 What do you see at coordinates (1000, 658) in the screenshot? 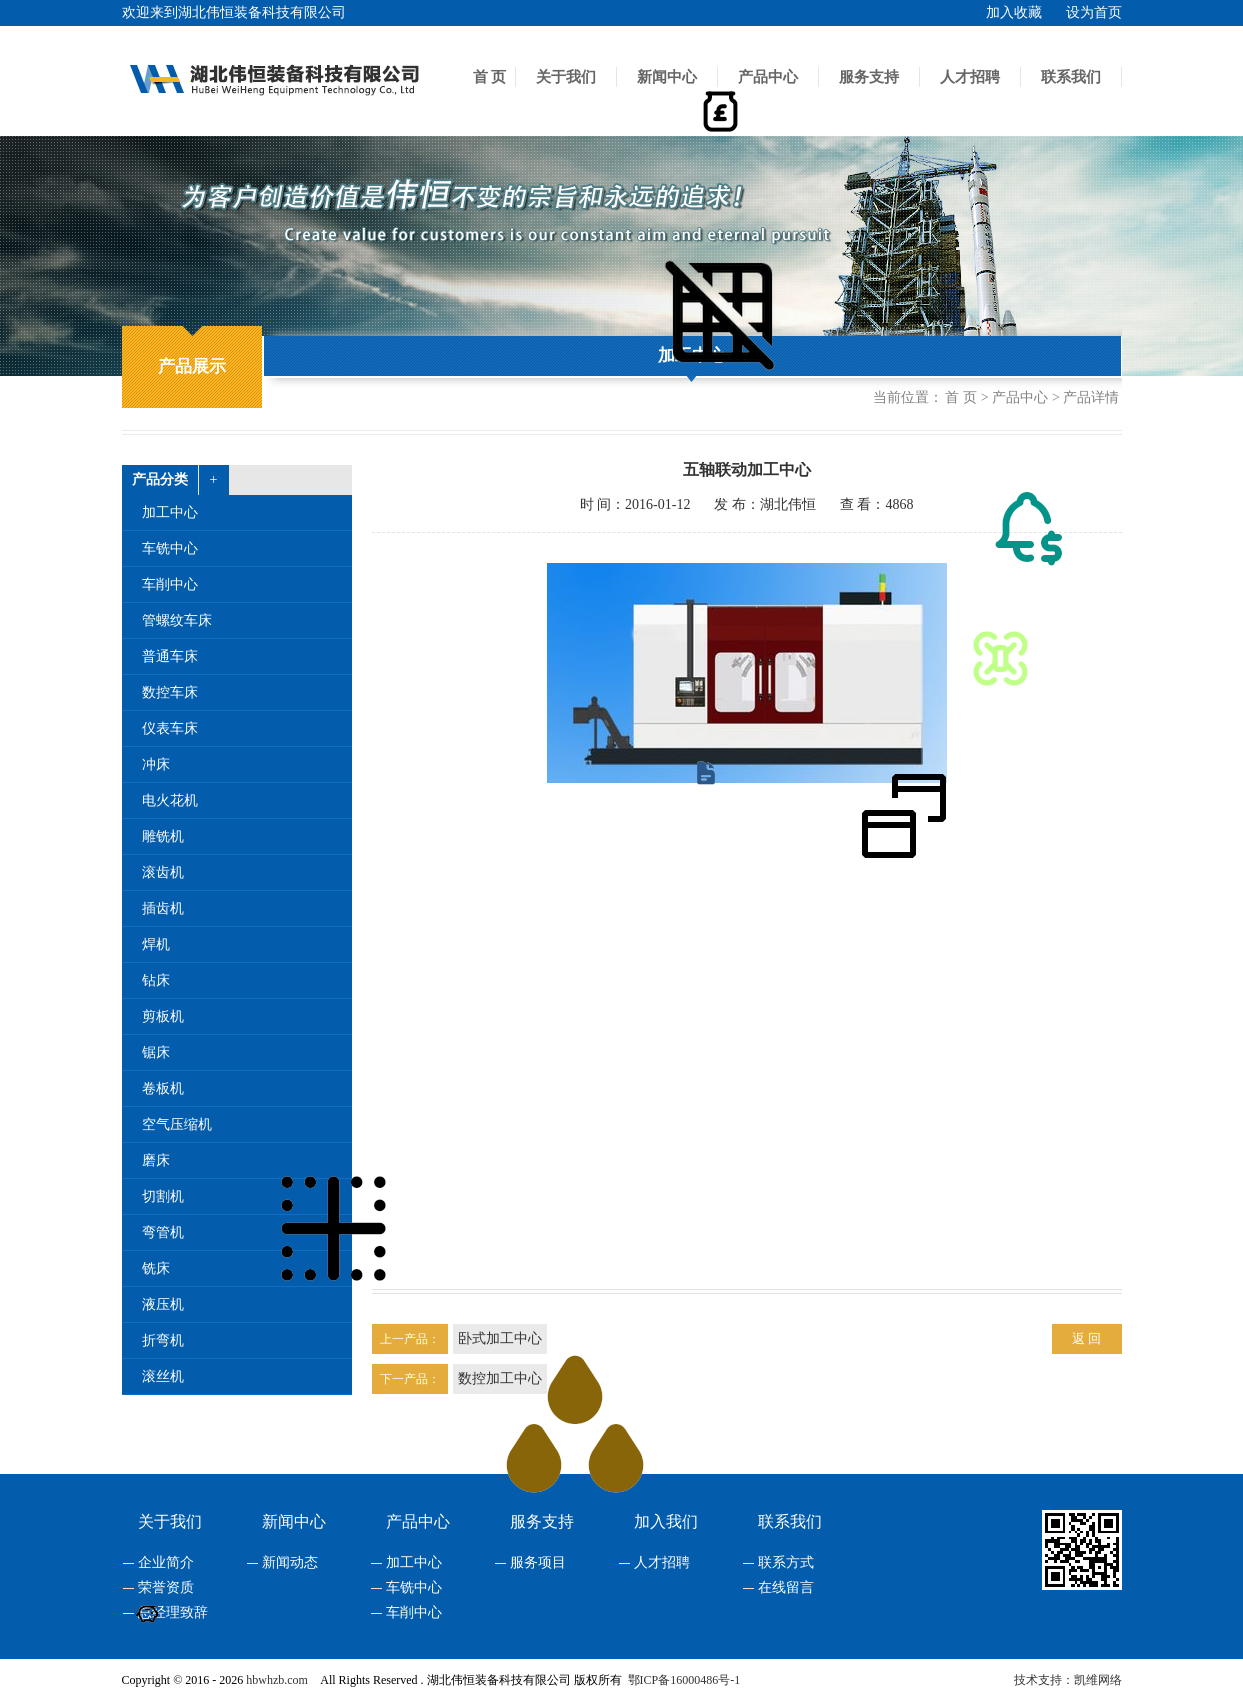
I see `access drone controls` at bounding box center [1000, 658].